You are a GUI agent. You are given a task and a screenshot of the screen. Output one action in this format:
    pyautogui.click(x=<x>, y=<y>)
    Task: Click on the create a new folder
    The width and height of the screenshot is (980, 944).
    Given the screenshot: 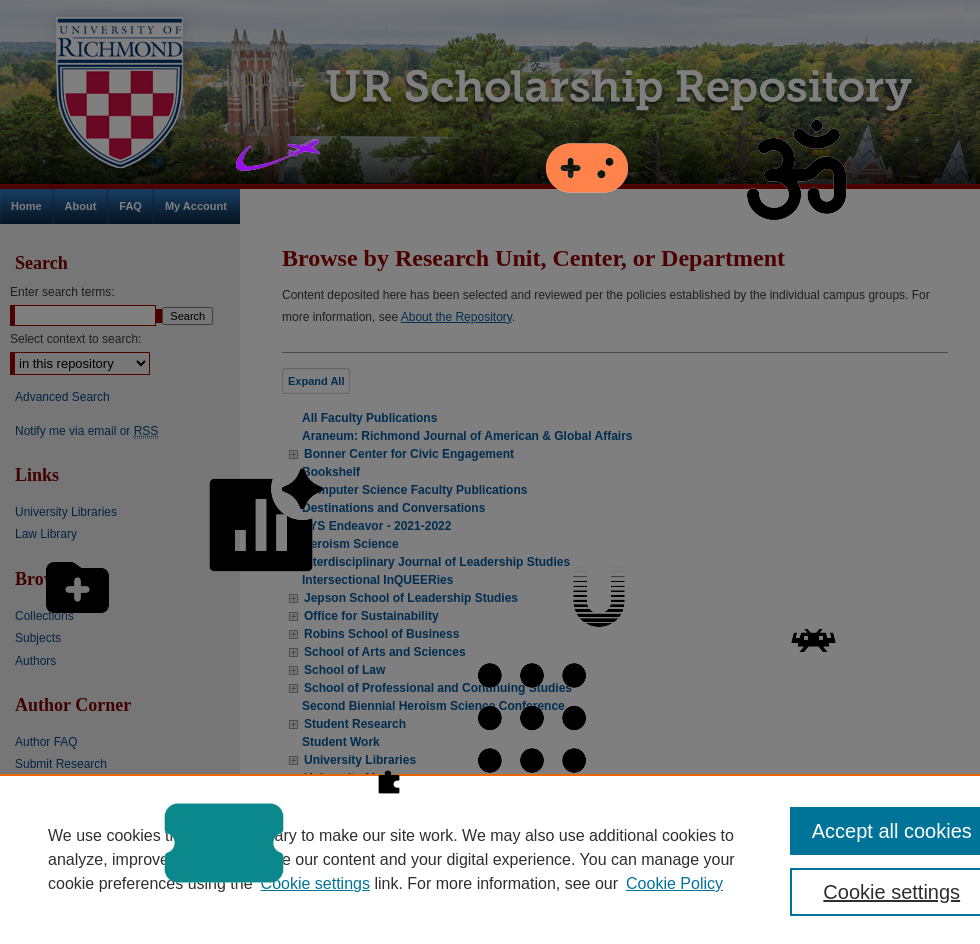 What is the action you would take?
    pyautogui.click(x=77, y=589)
    